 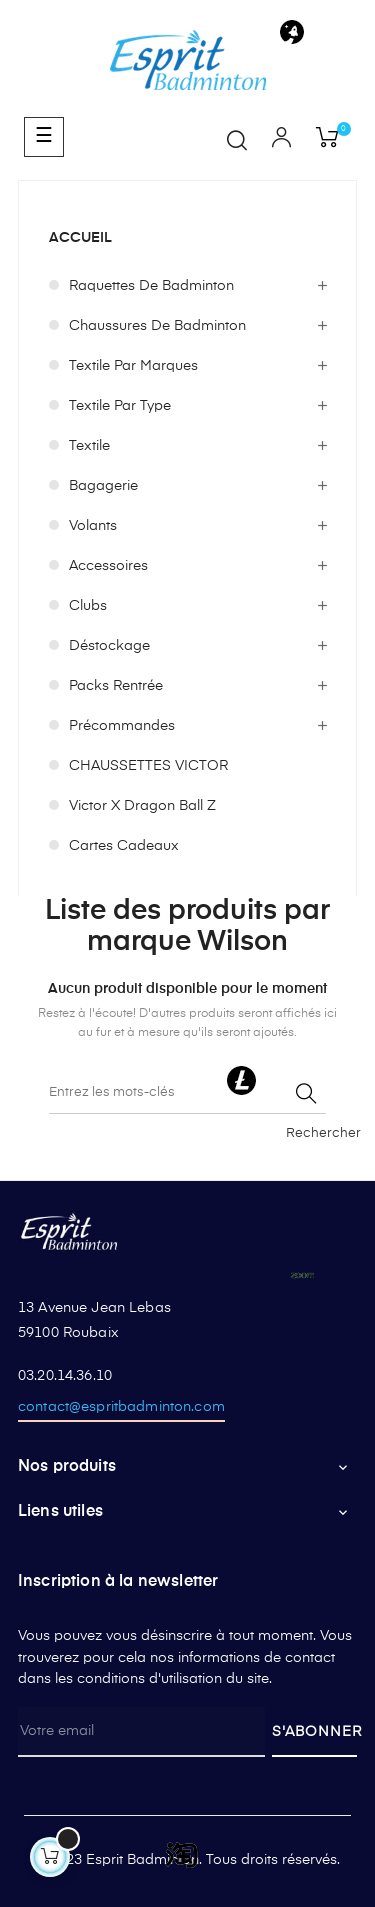 What do you see at coordinates (292, 32) in the screenshot?
I see `starship cross-shell prompt branding` at bounding box center [292, 32].